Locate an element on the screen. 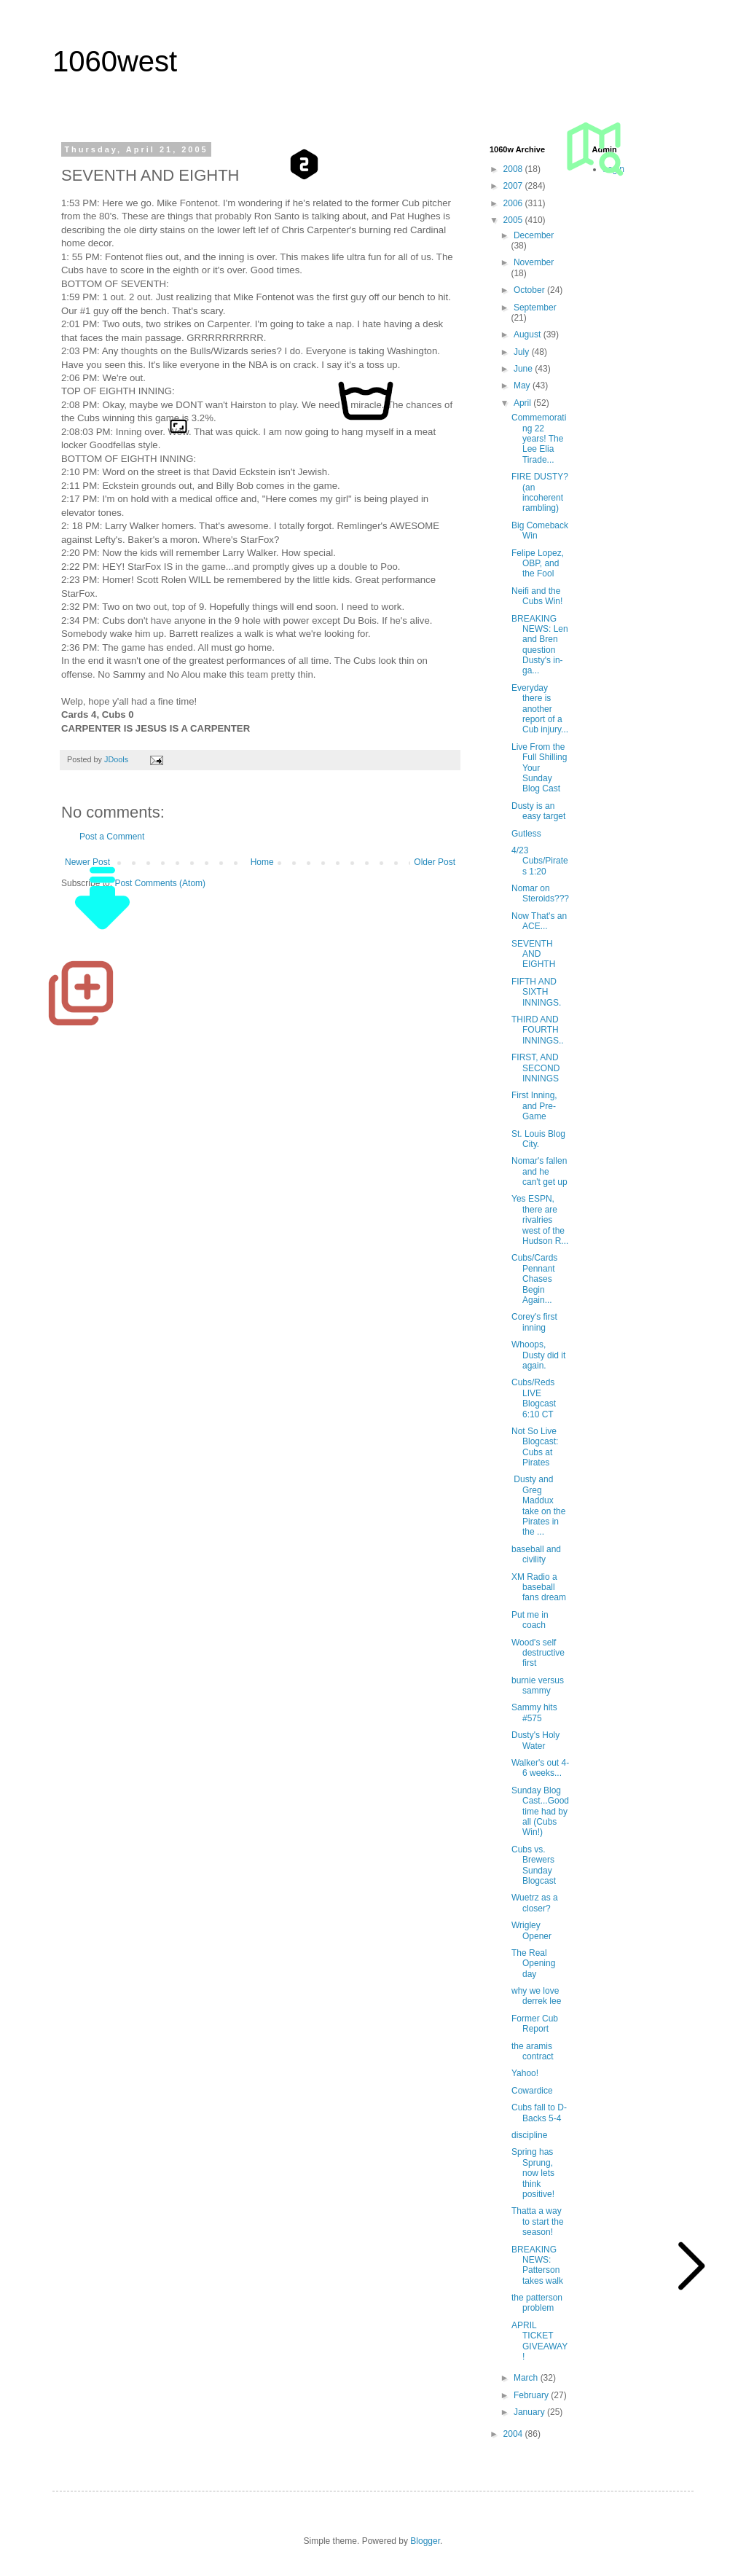 This screenshot has height=2576, width=746. wash or laundry care instructions is located at coordinates (366, 401).